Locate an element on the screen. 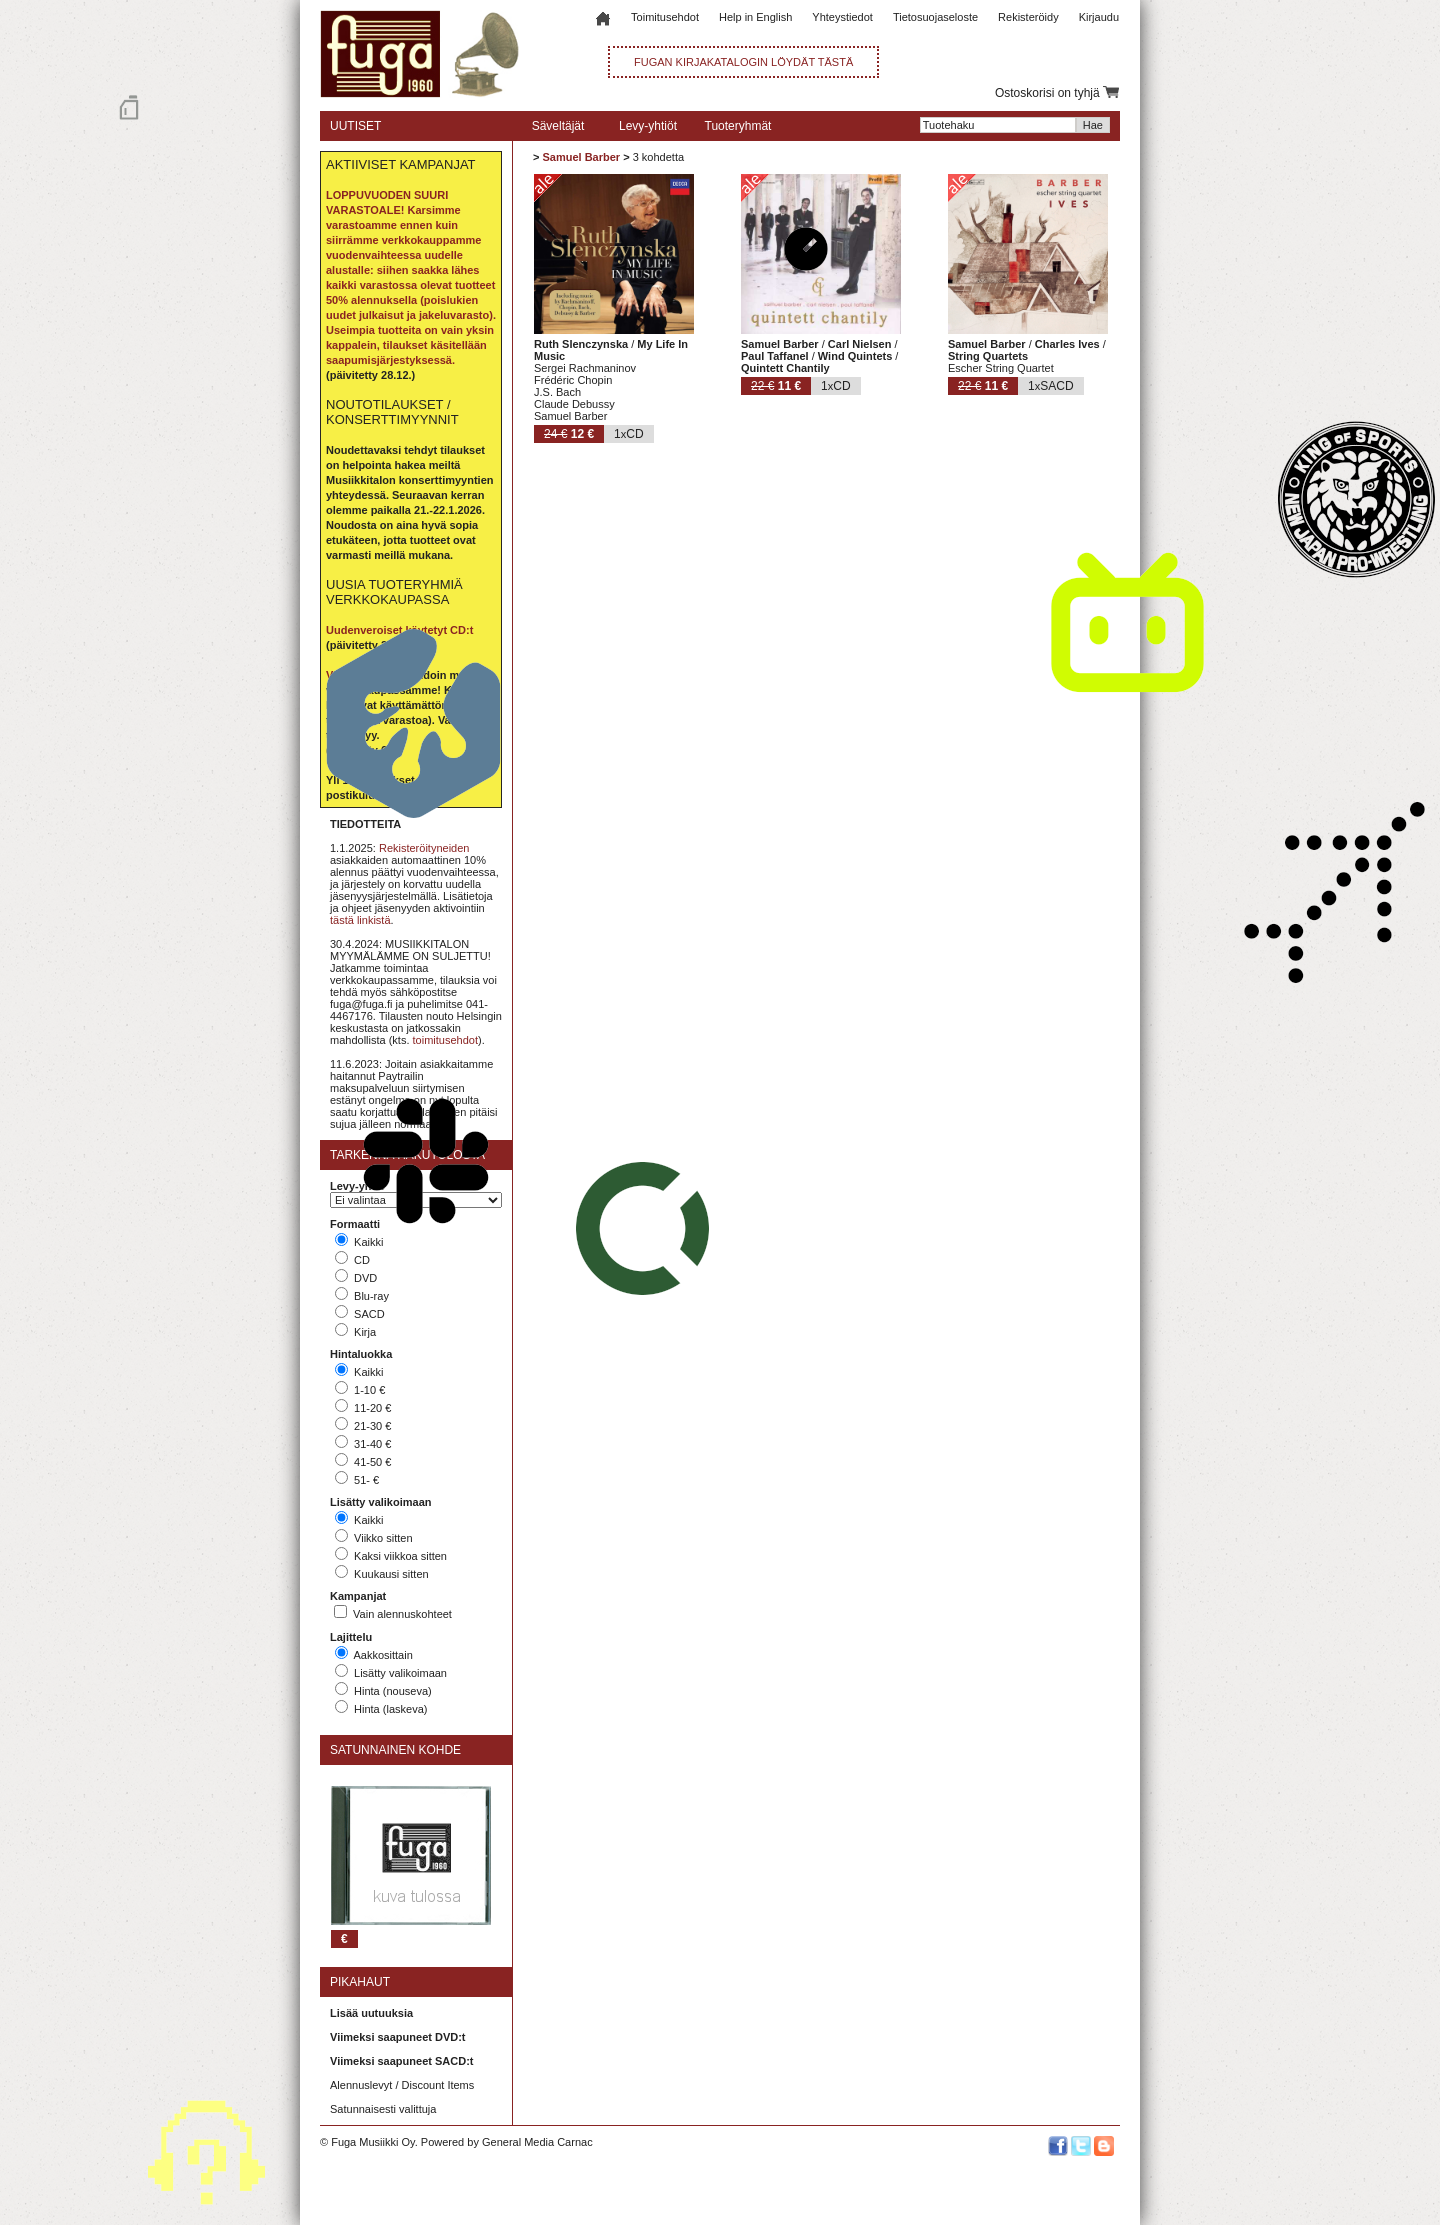 Image resolution: width=1440 pixels, height=2225 pixels. start or set a timer is located at coordinates (806, 249).